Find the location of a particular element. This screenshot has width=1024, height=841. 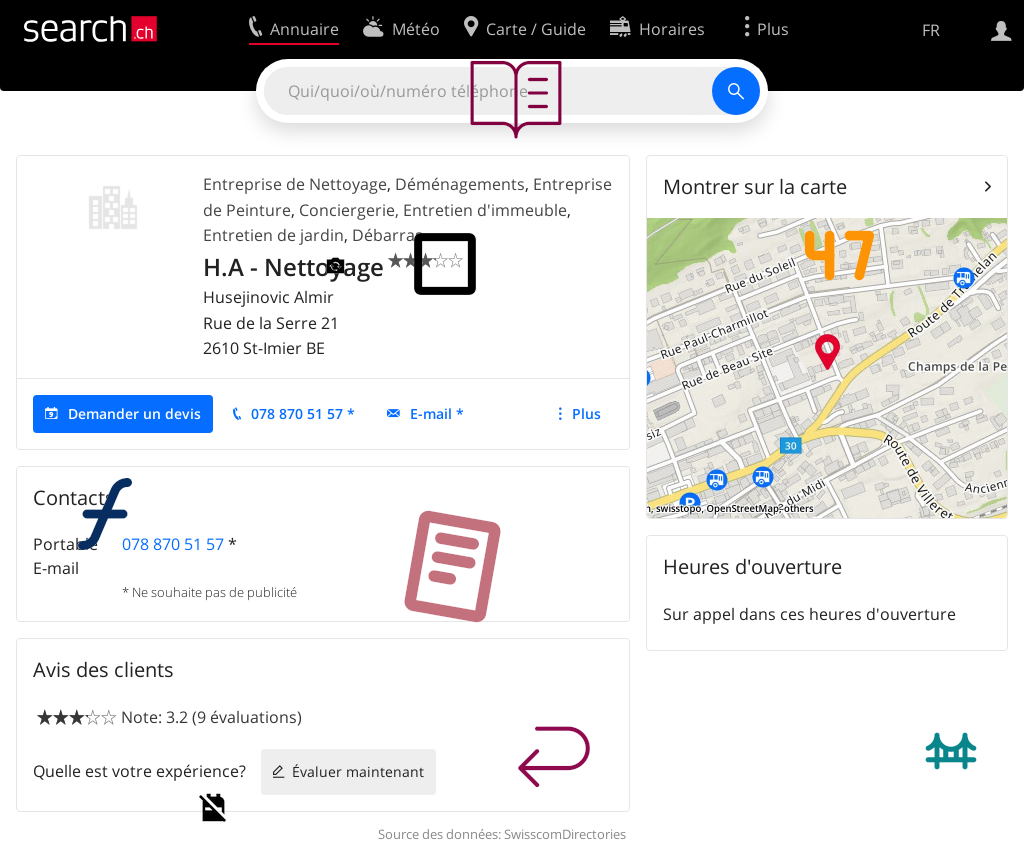

open reading mode or e-reader is located at coordinates (516, 93).